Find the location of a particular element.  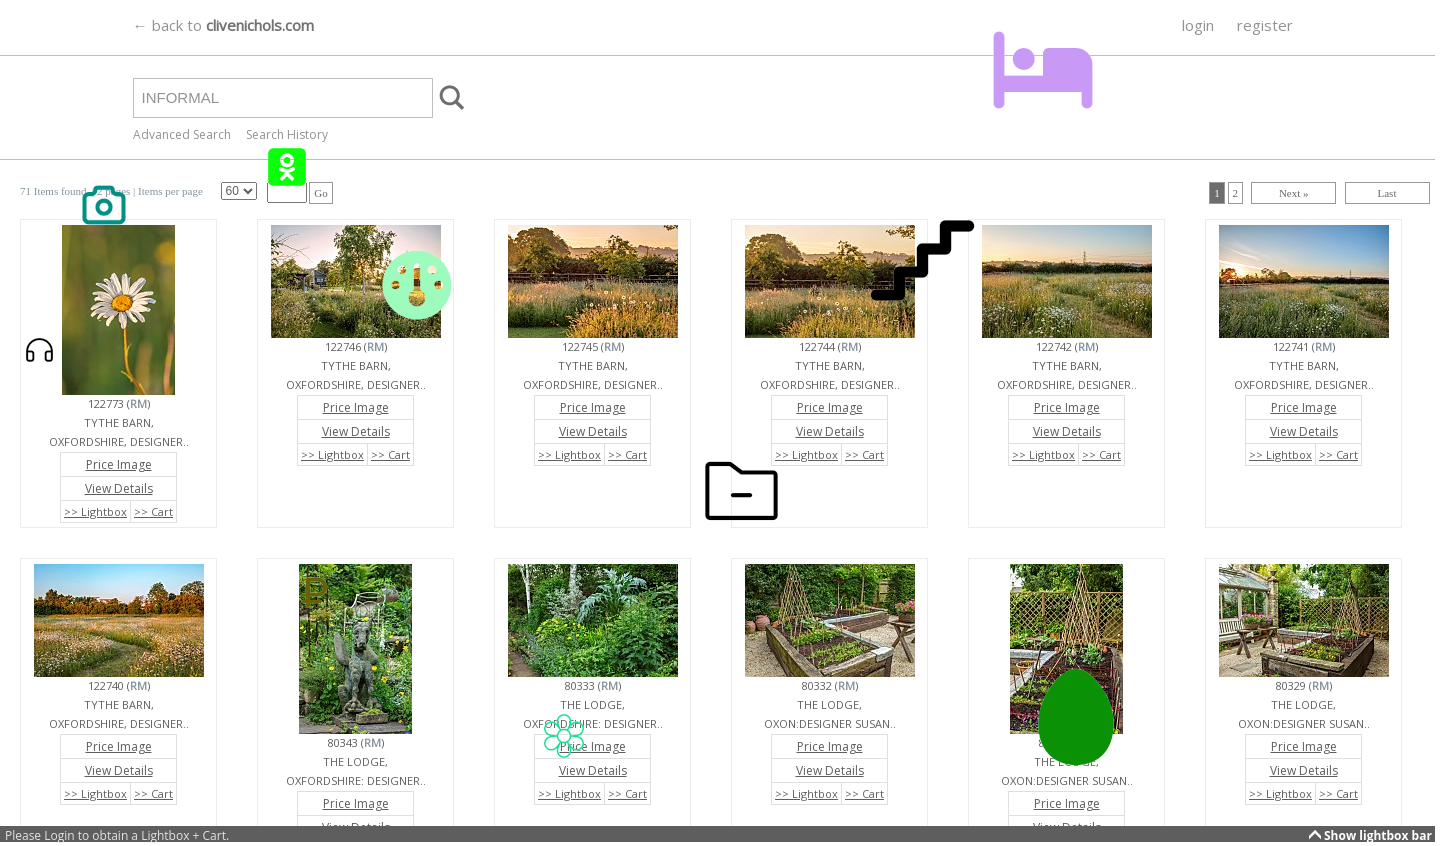

find nearby hotels or accommodations is located at coordinates (1043, 70).